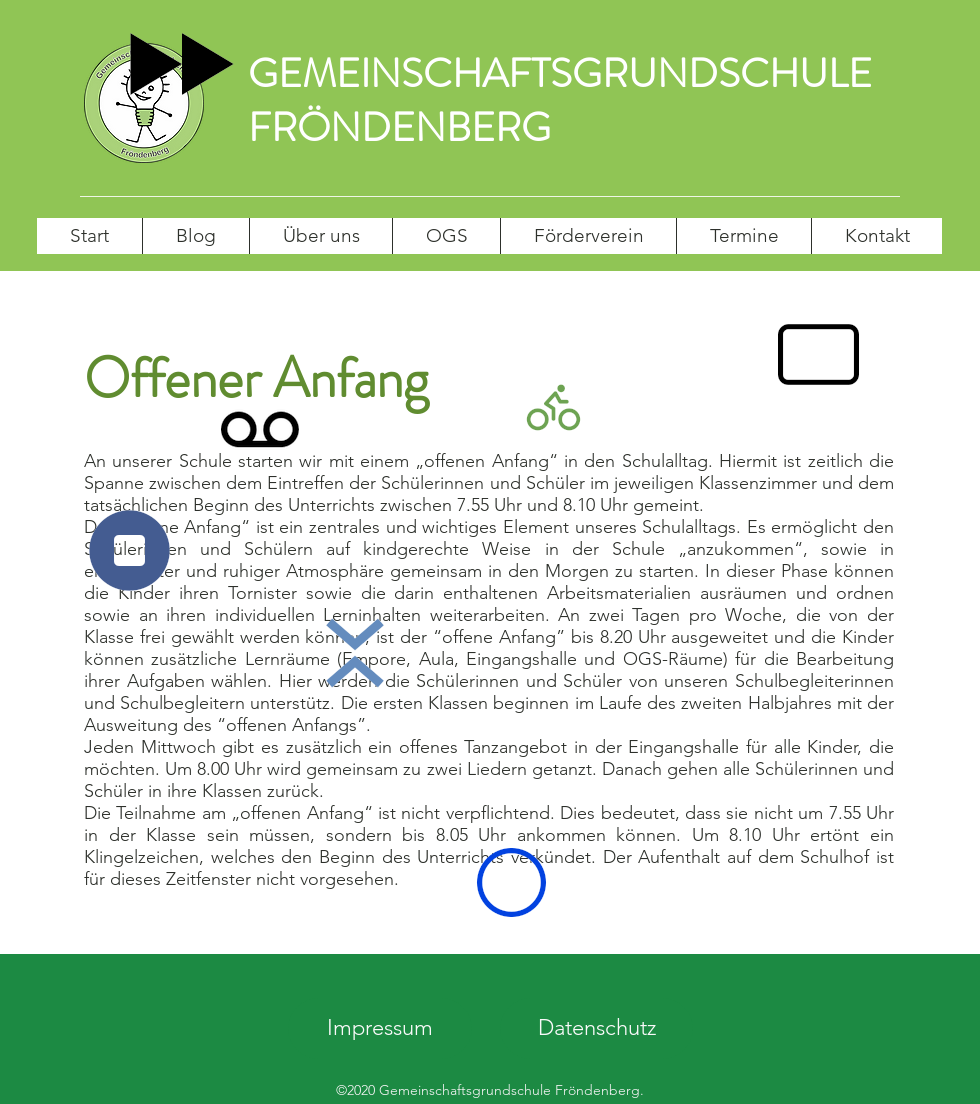 The image size is (980, 1104). Describe the element at coordinates (511, 882) in the screenshot. I see `unselected radio button option` at that location.